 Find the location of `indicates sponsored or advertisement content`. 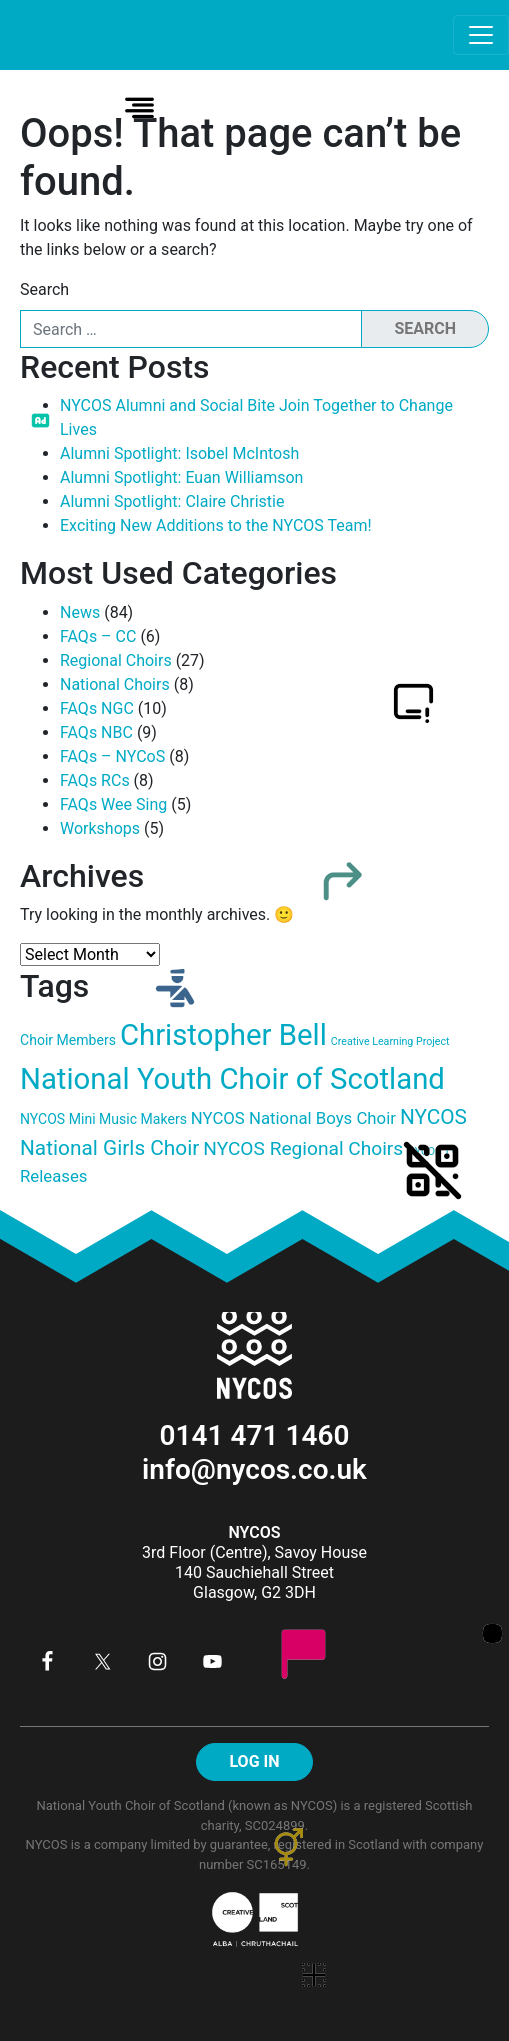

indicates sponsored or advertisement content is located at coordinates (40, 420).